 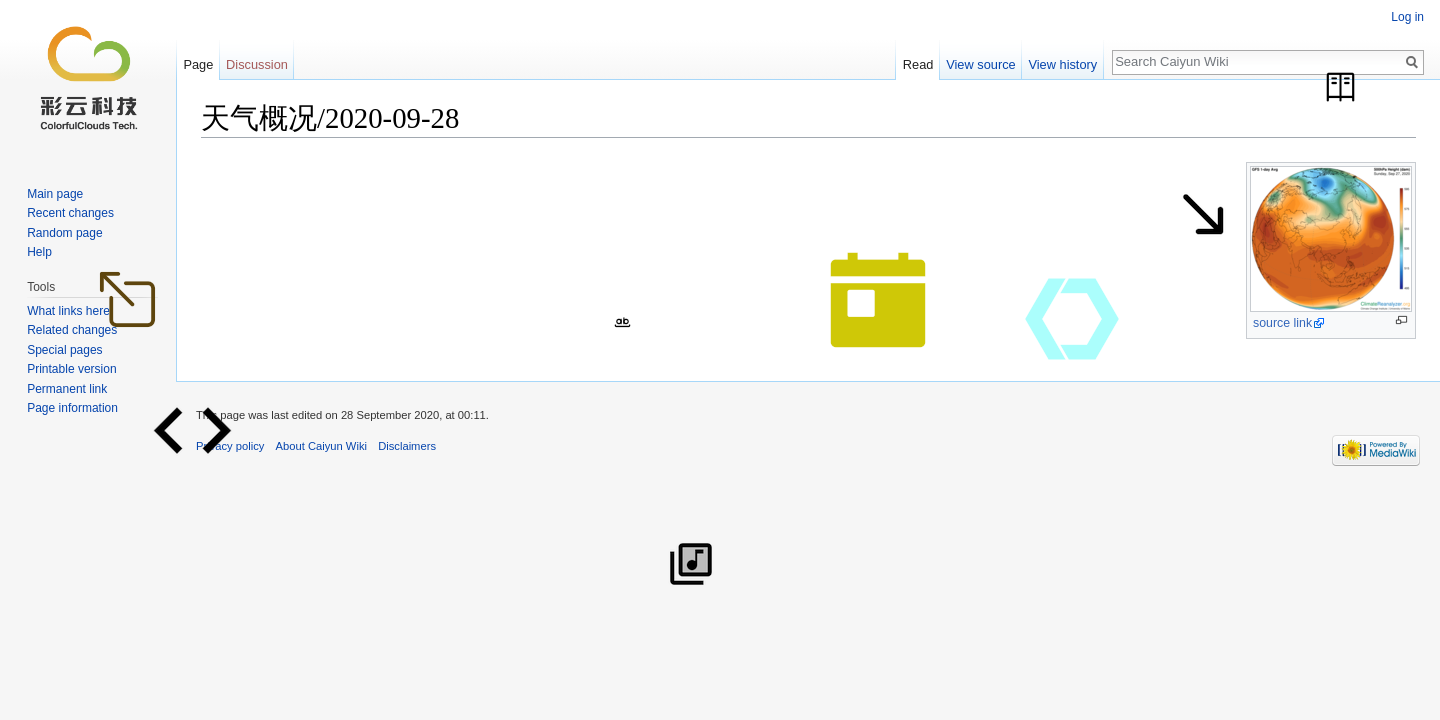 What do you see at coordinates (1204, 215) in the screenshot?
I see `navigate to the bottom-right section` at bounding box center [1204, 215].